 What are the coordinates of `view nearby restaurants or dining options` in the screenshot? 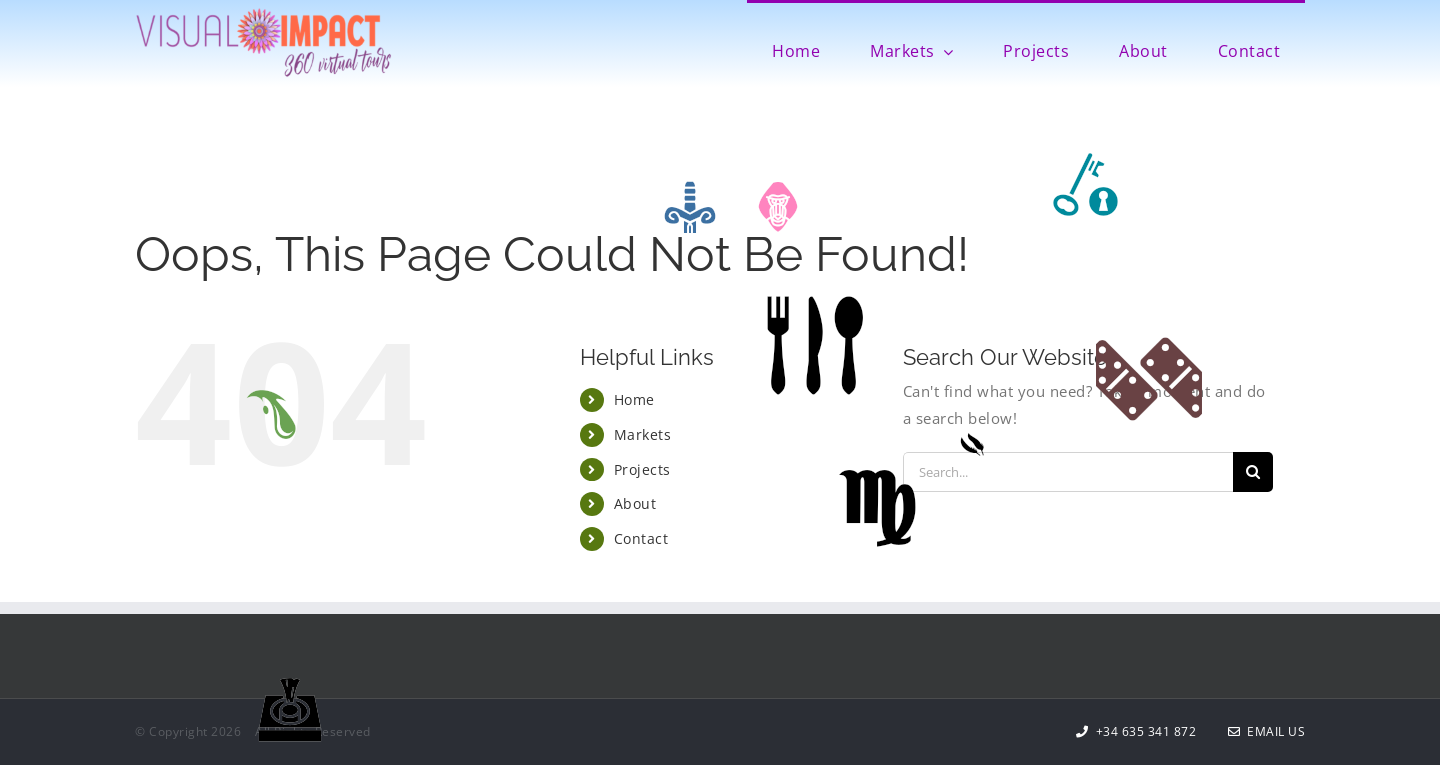 It's located at (813, 345).